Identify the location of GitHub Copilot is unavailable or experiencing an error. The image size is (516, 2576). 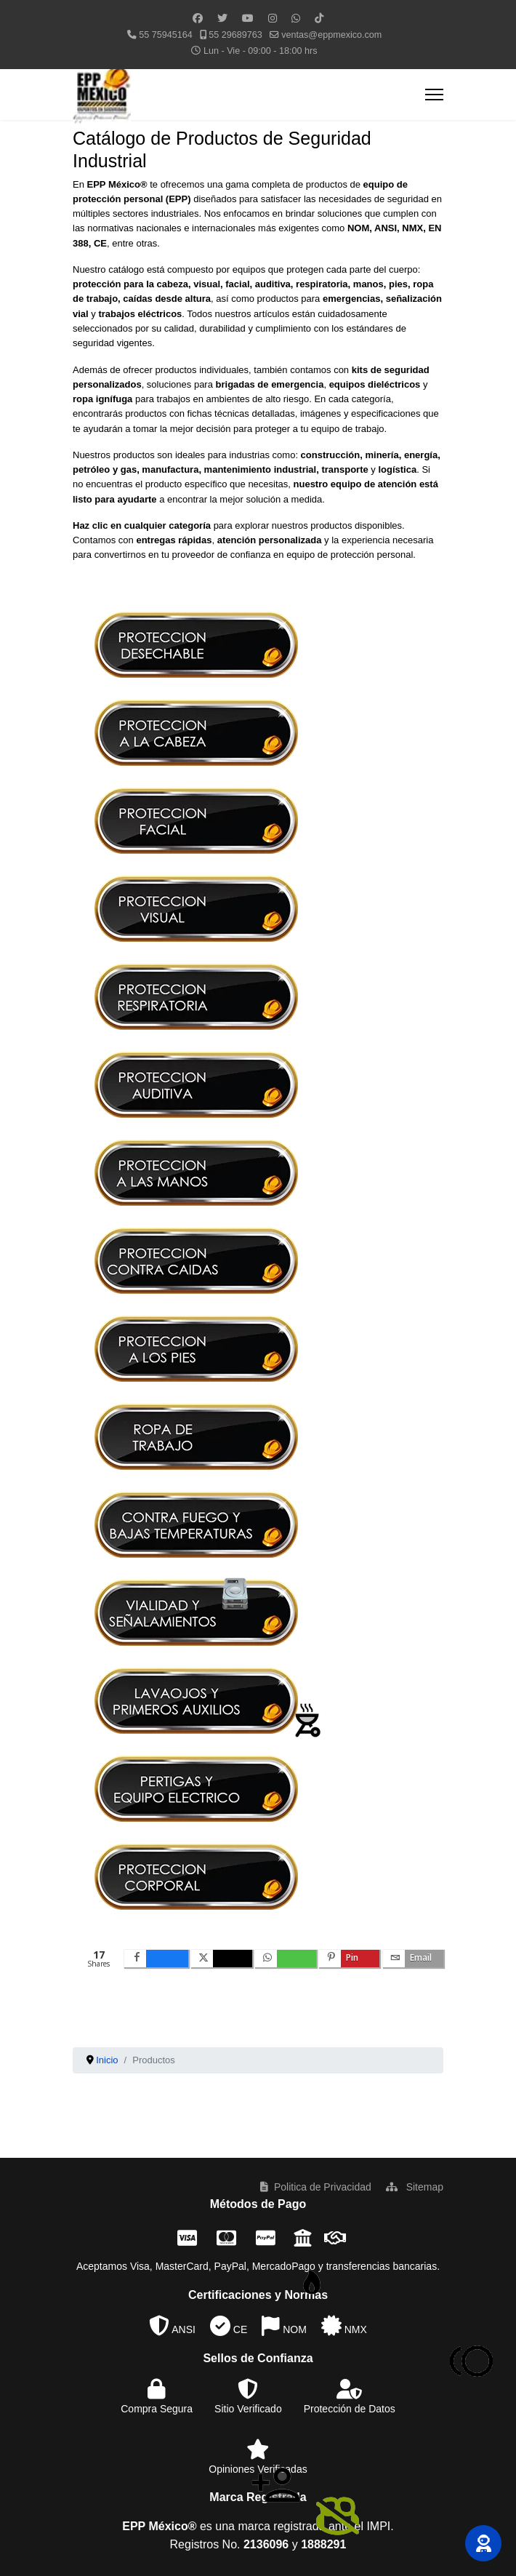
(337, 2516).